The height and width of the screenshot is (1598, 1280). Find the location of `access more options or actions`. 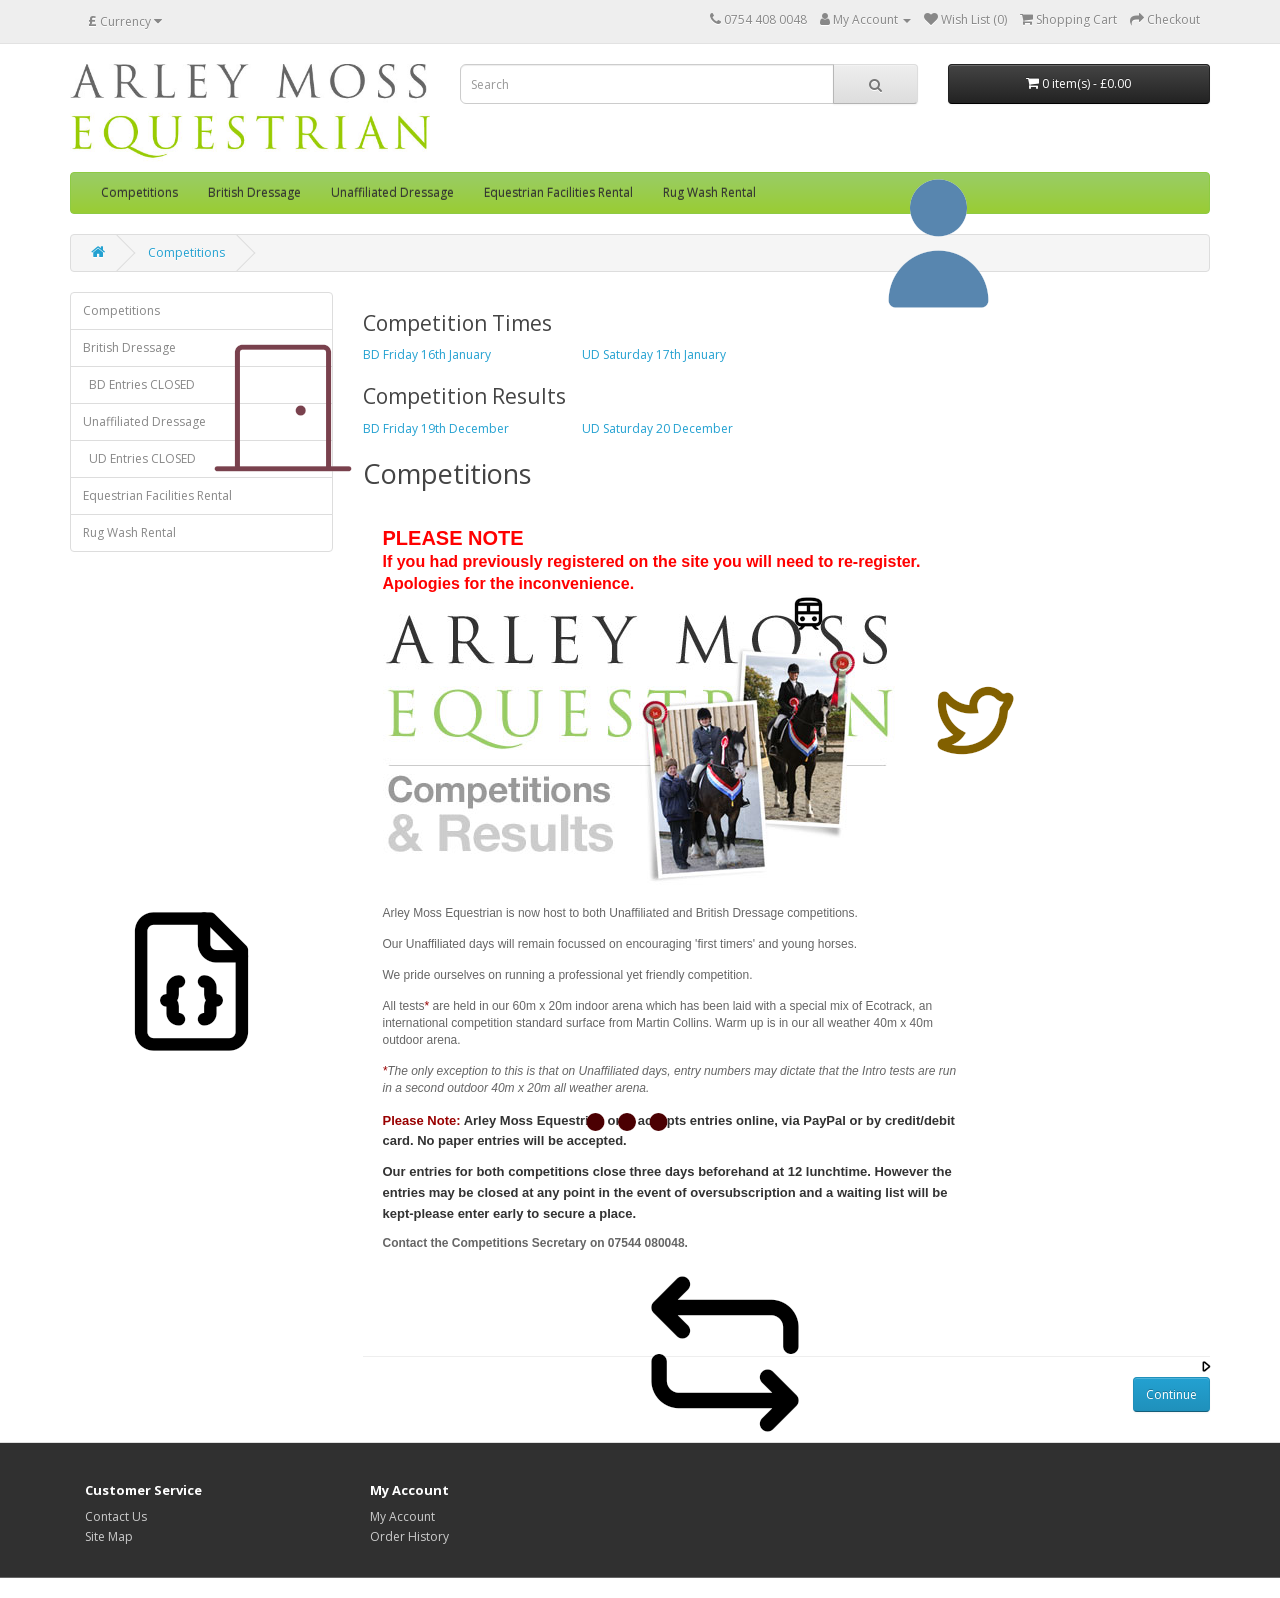

access more options or actions is located at coordinates (627, 1122).